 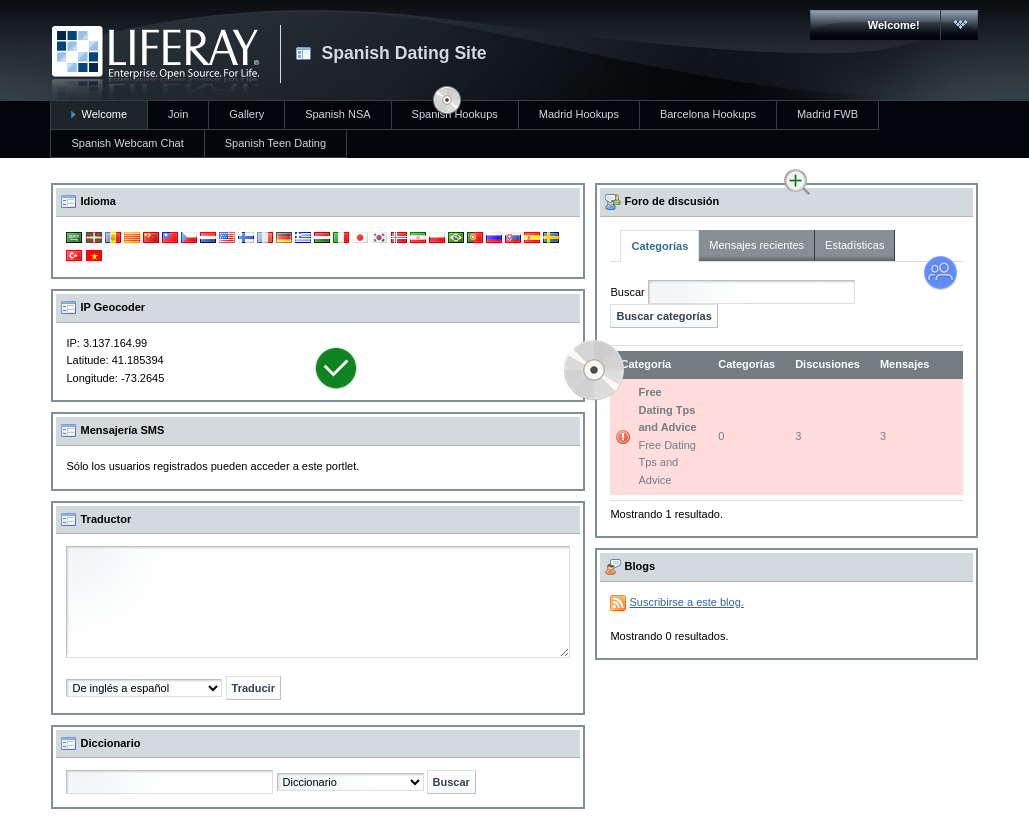 I want to click on indicates file successfully synced with insync, so click(x=336, y=368).